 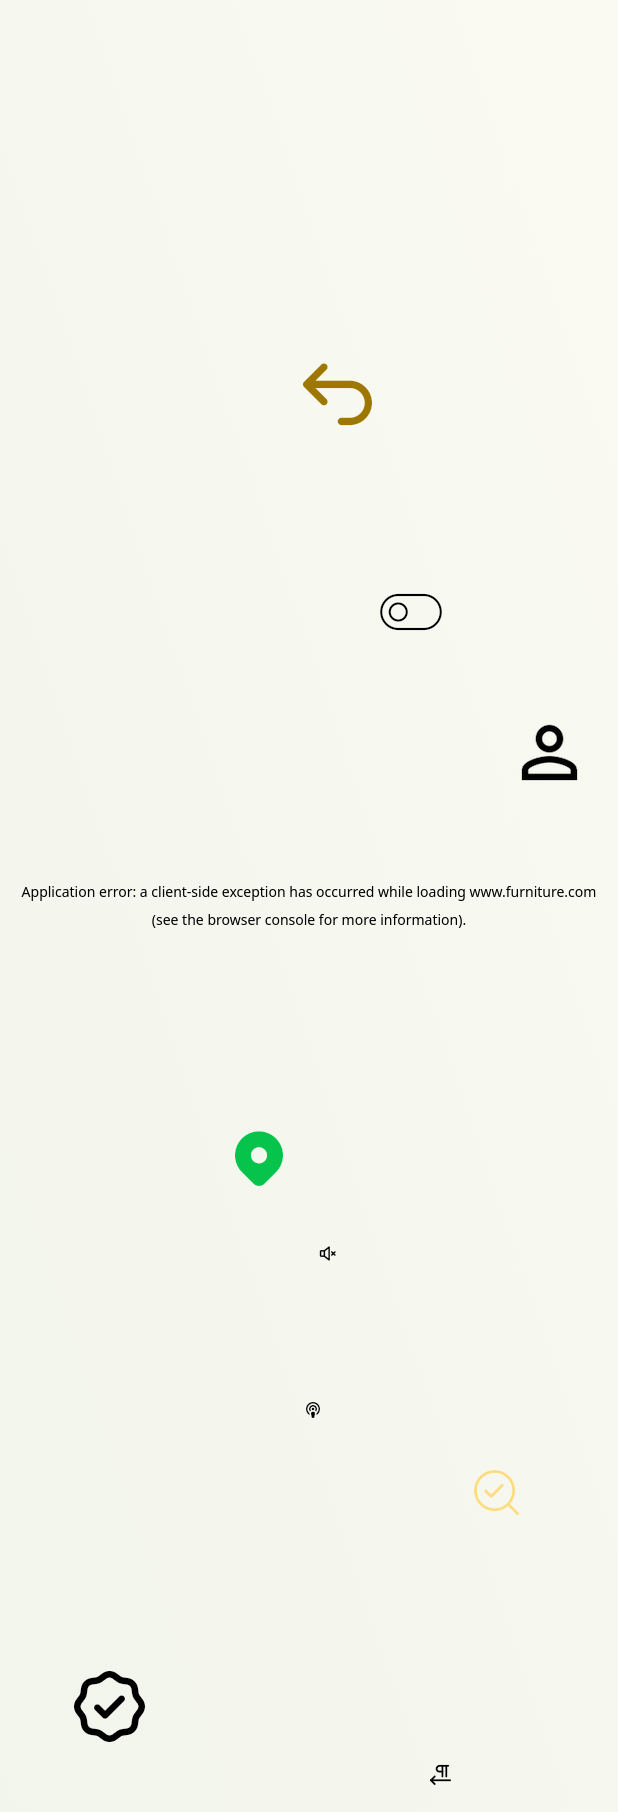 I want to click on toggle switch in off position, so click(x=411, y=612).